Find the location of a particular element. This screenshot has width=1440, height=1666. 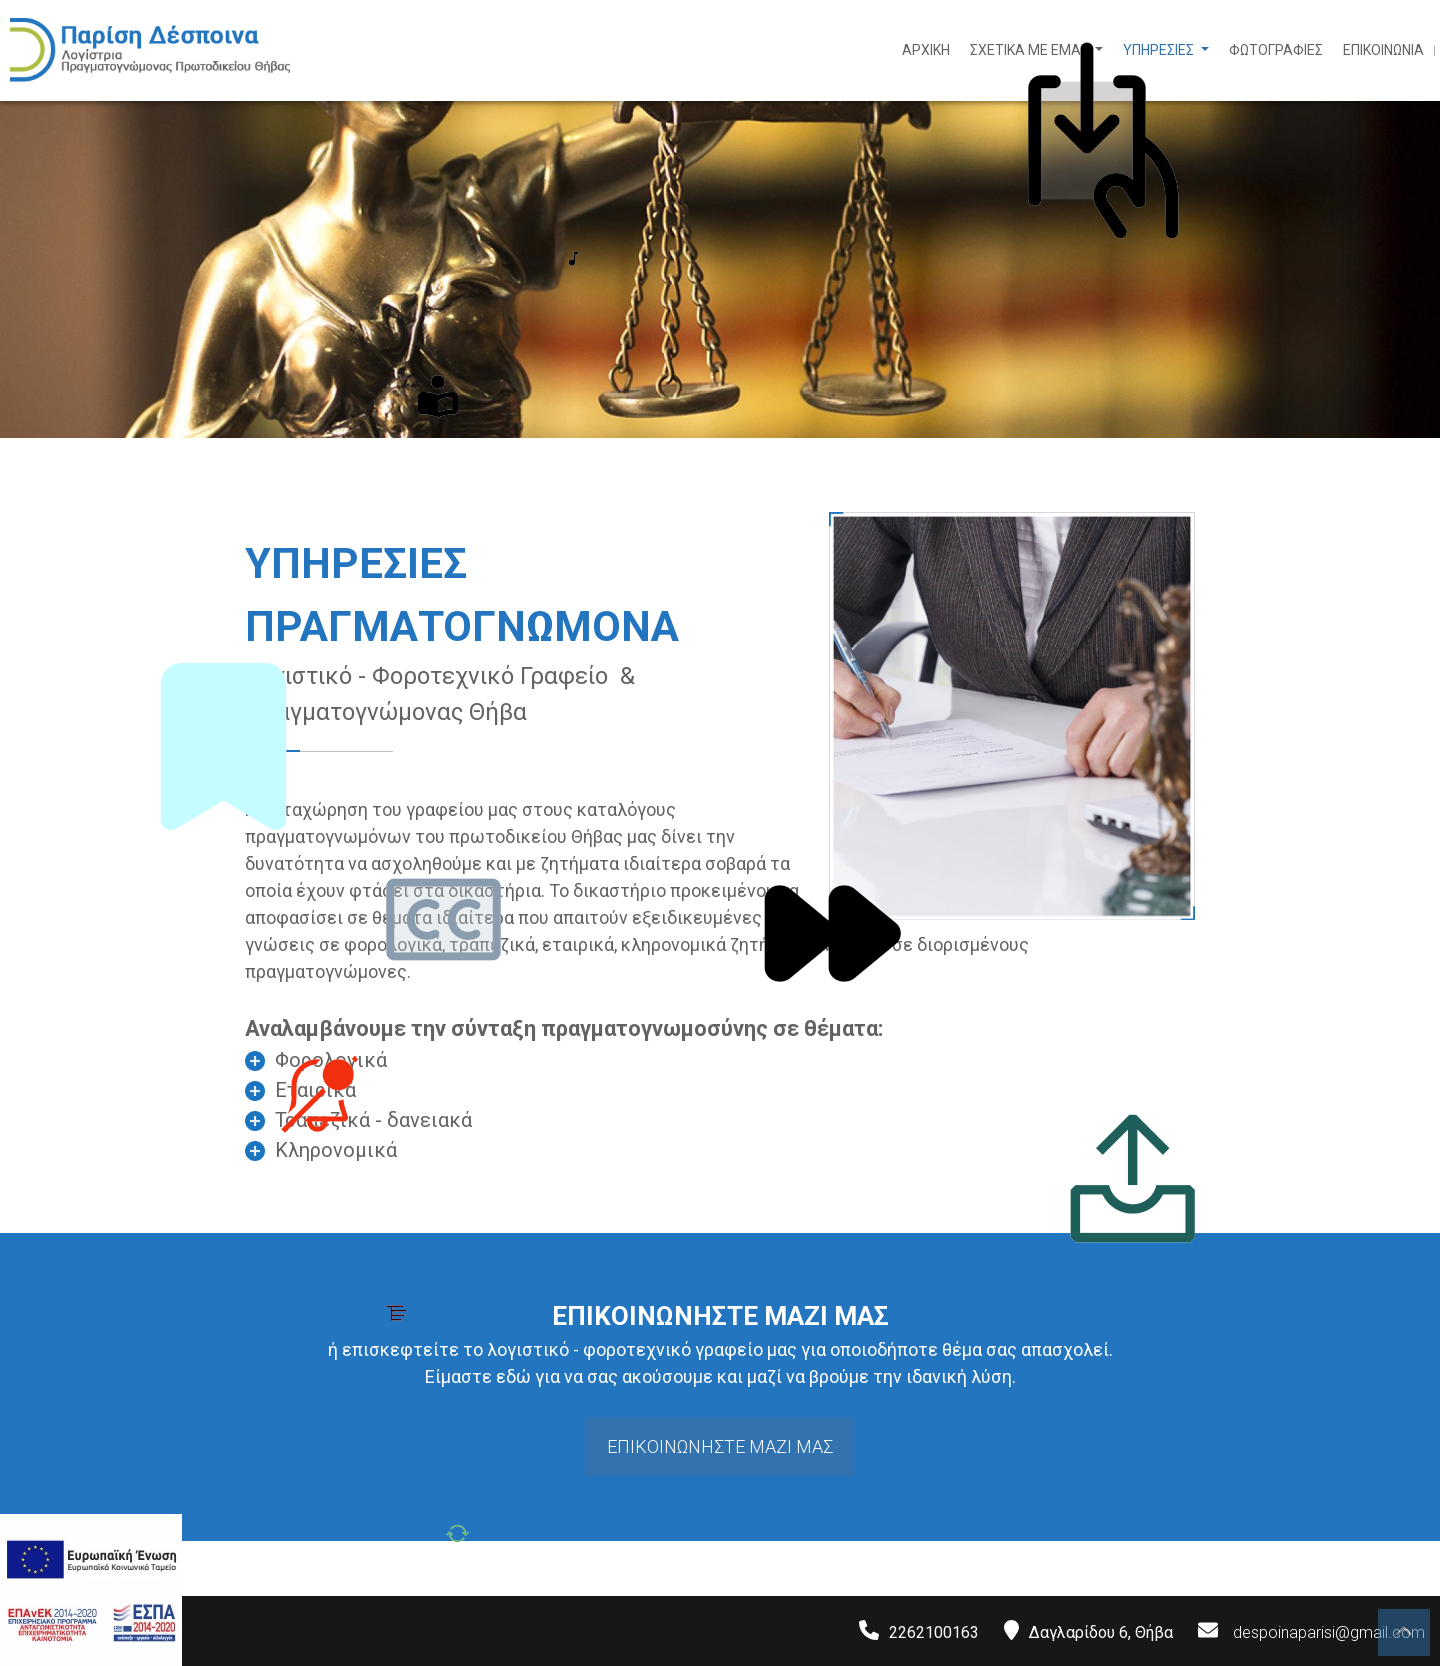

skip to the next track is located at coordinates (824, 933).